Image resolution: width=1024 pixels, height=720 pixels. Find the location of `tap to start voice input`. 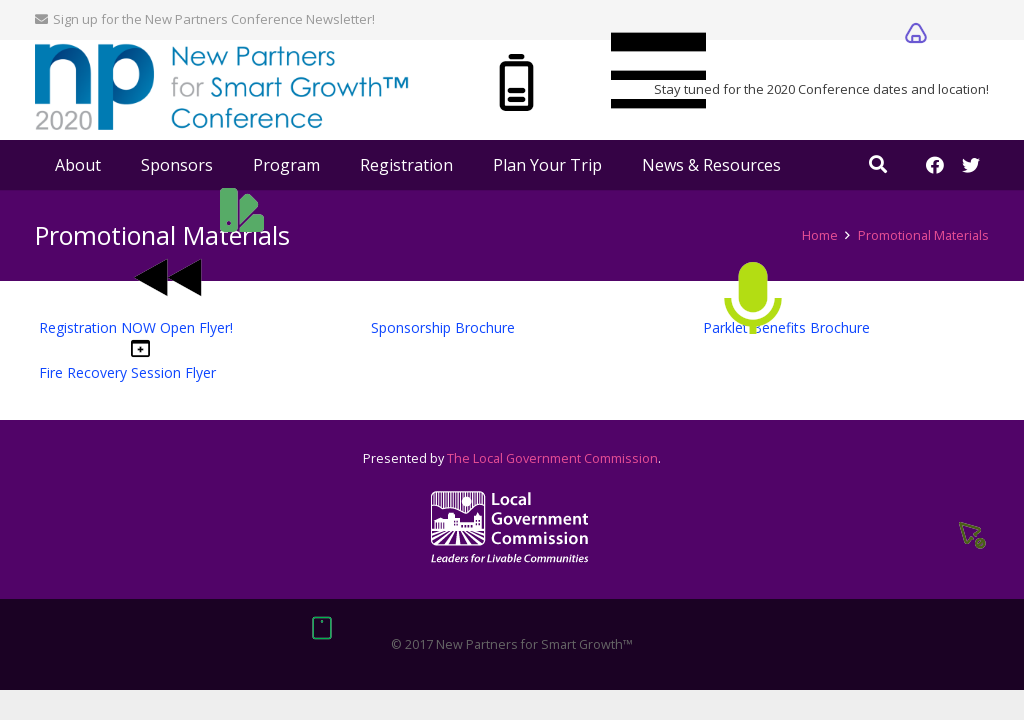

tap to start voice input is located at coordinates (753, 298).